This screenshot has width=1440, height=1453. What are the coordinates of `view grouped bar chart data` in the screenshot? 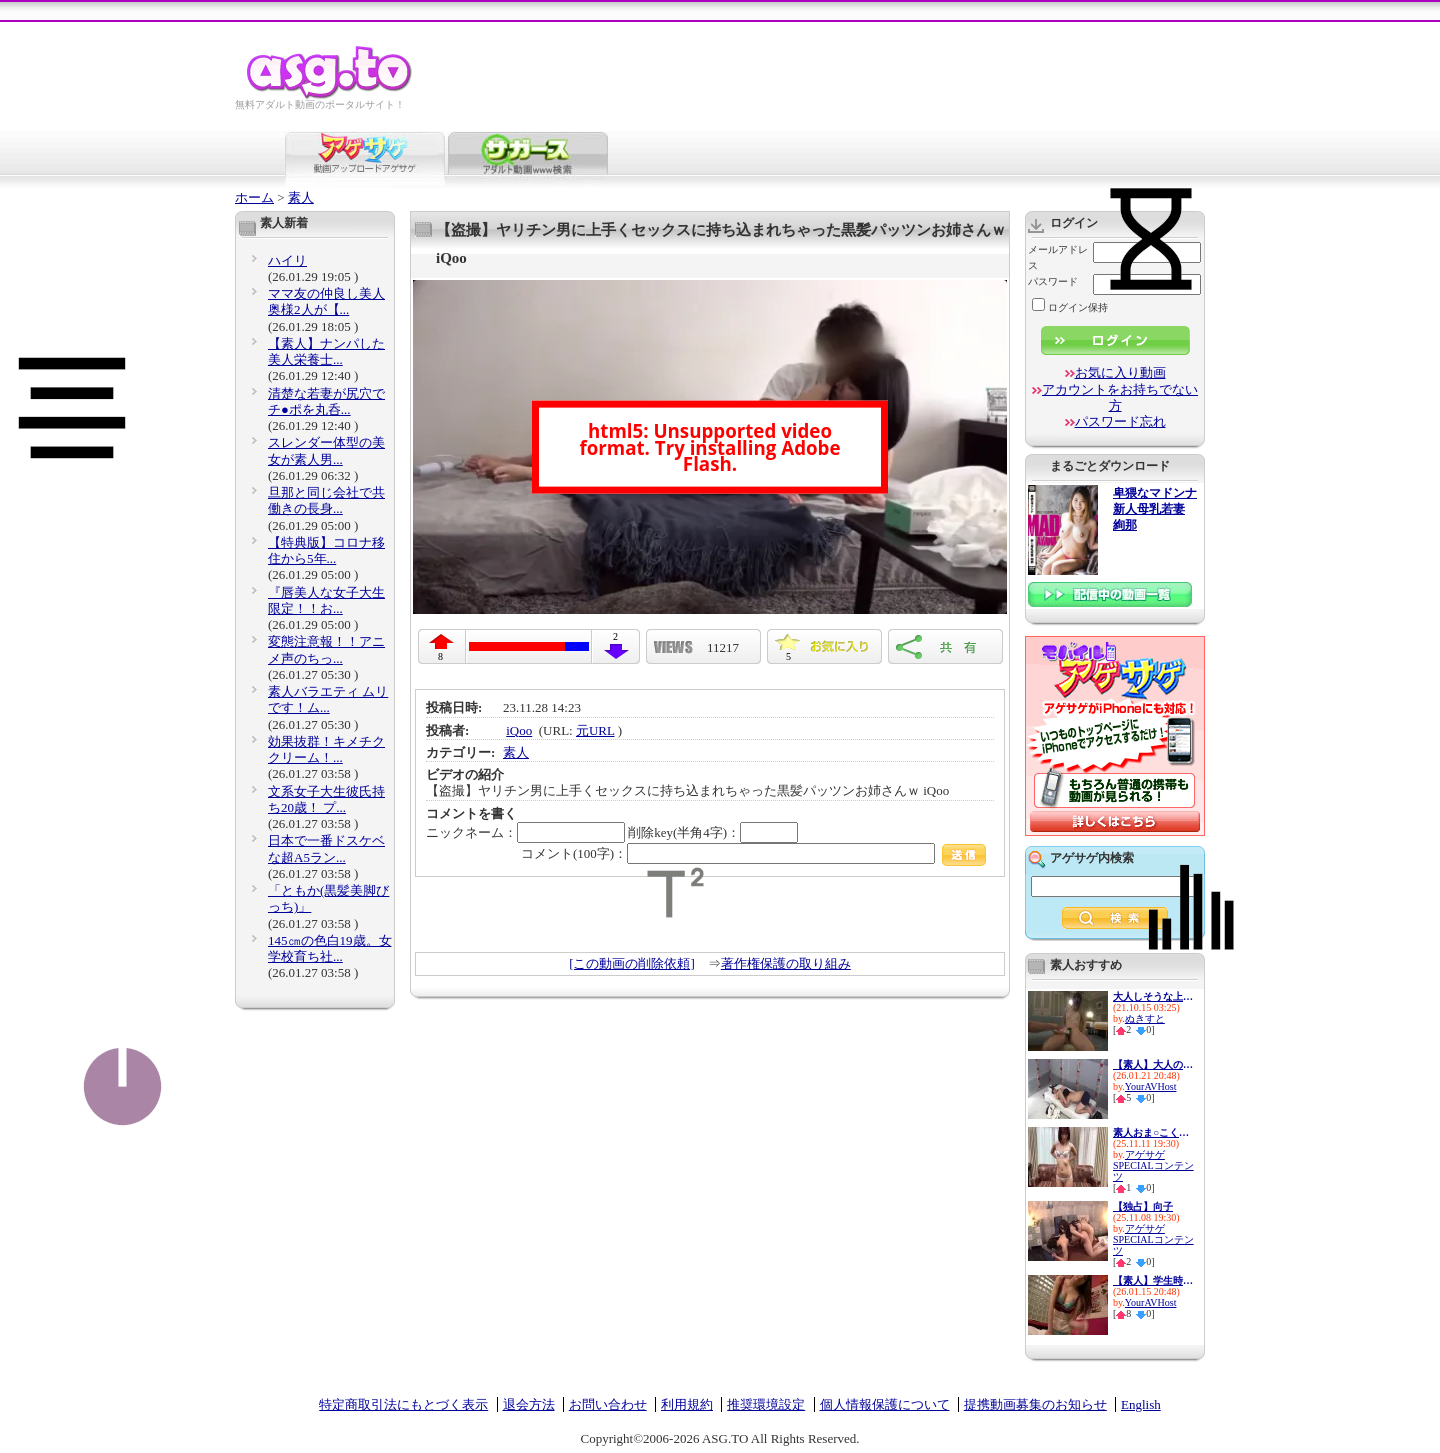 It's located at (1193, 909).